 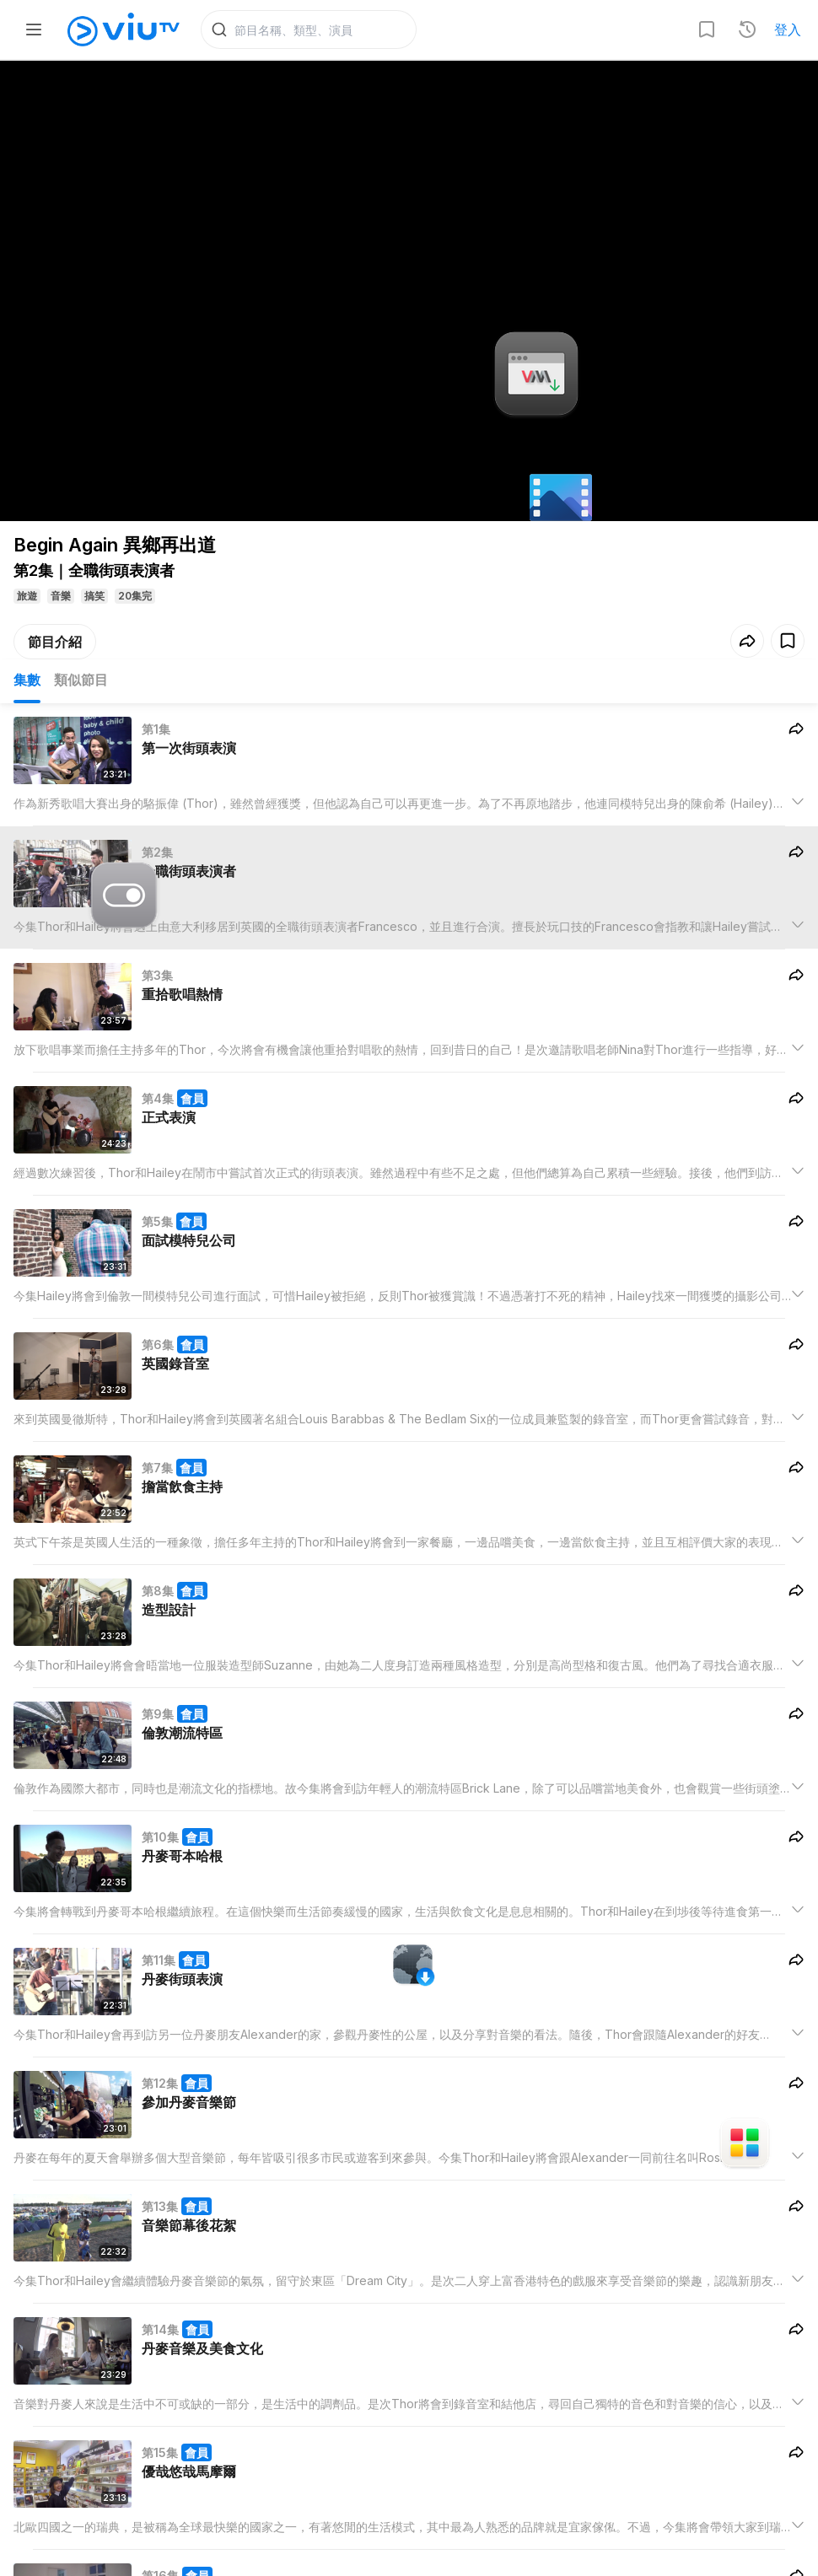 I want to click on access zoom accessibility settings, so click(x=124, y=896).